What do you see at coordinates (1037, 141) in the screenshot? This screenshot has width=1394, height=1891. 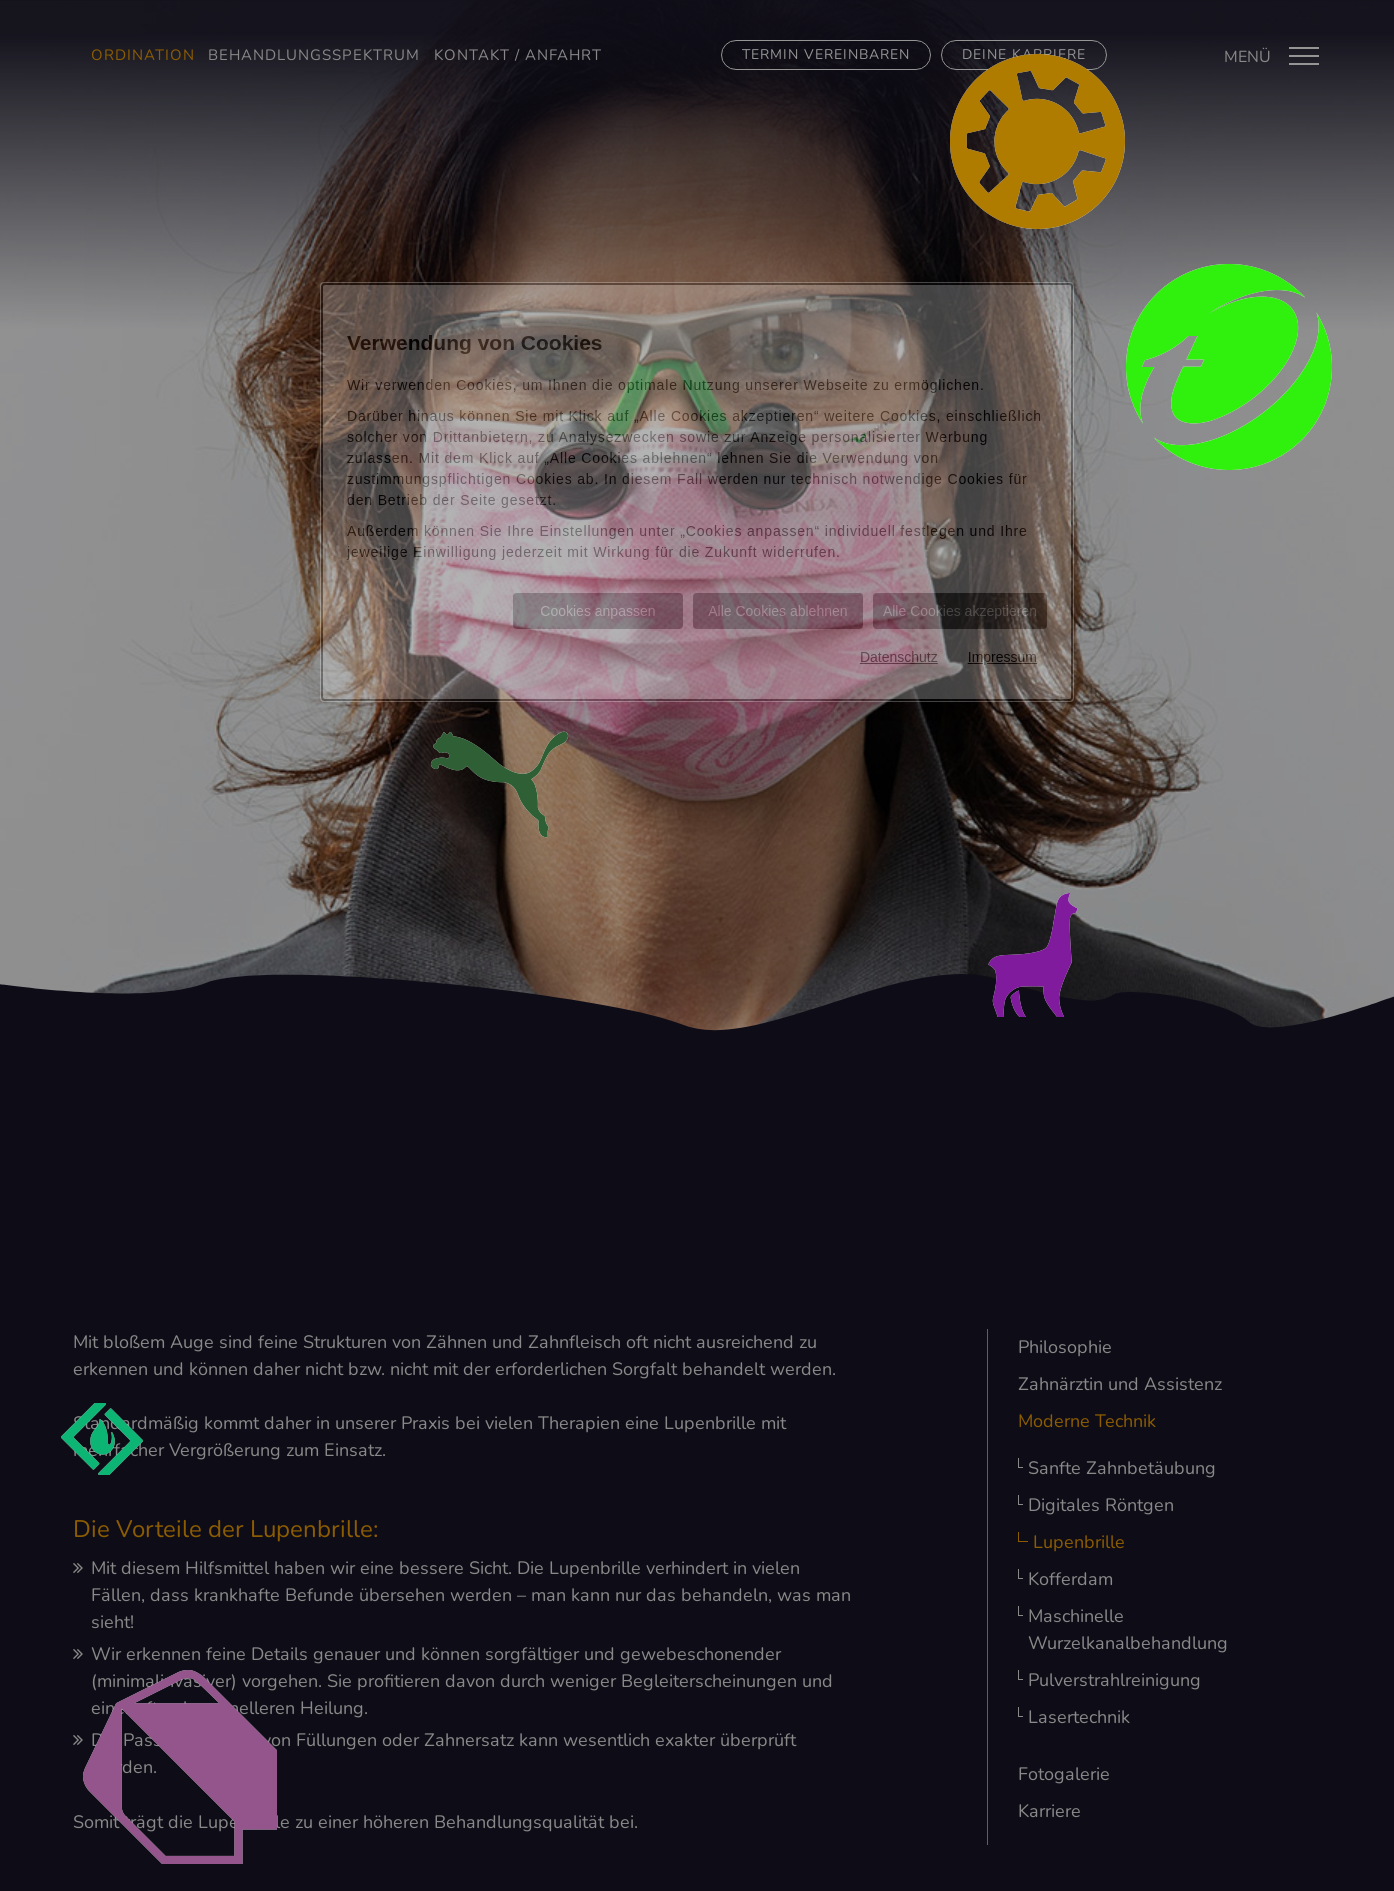 I see `kubuntu linux distribution logo` at bounding box center [1037, 141].